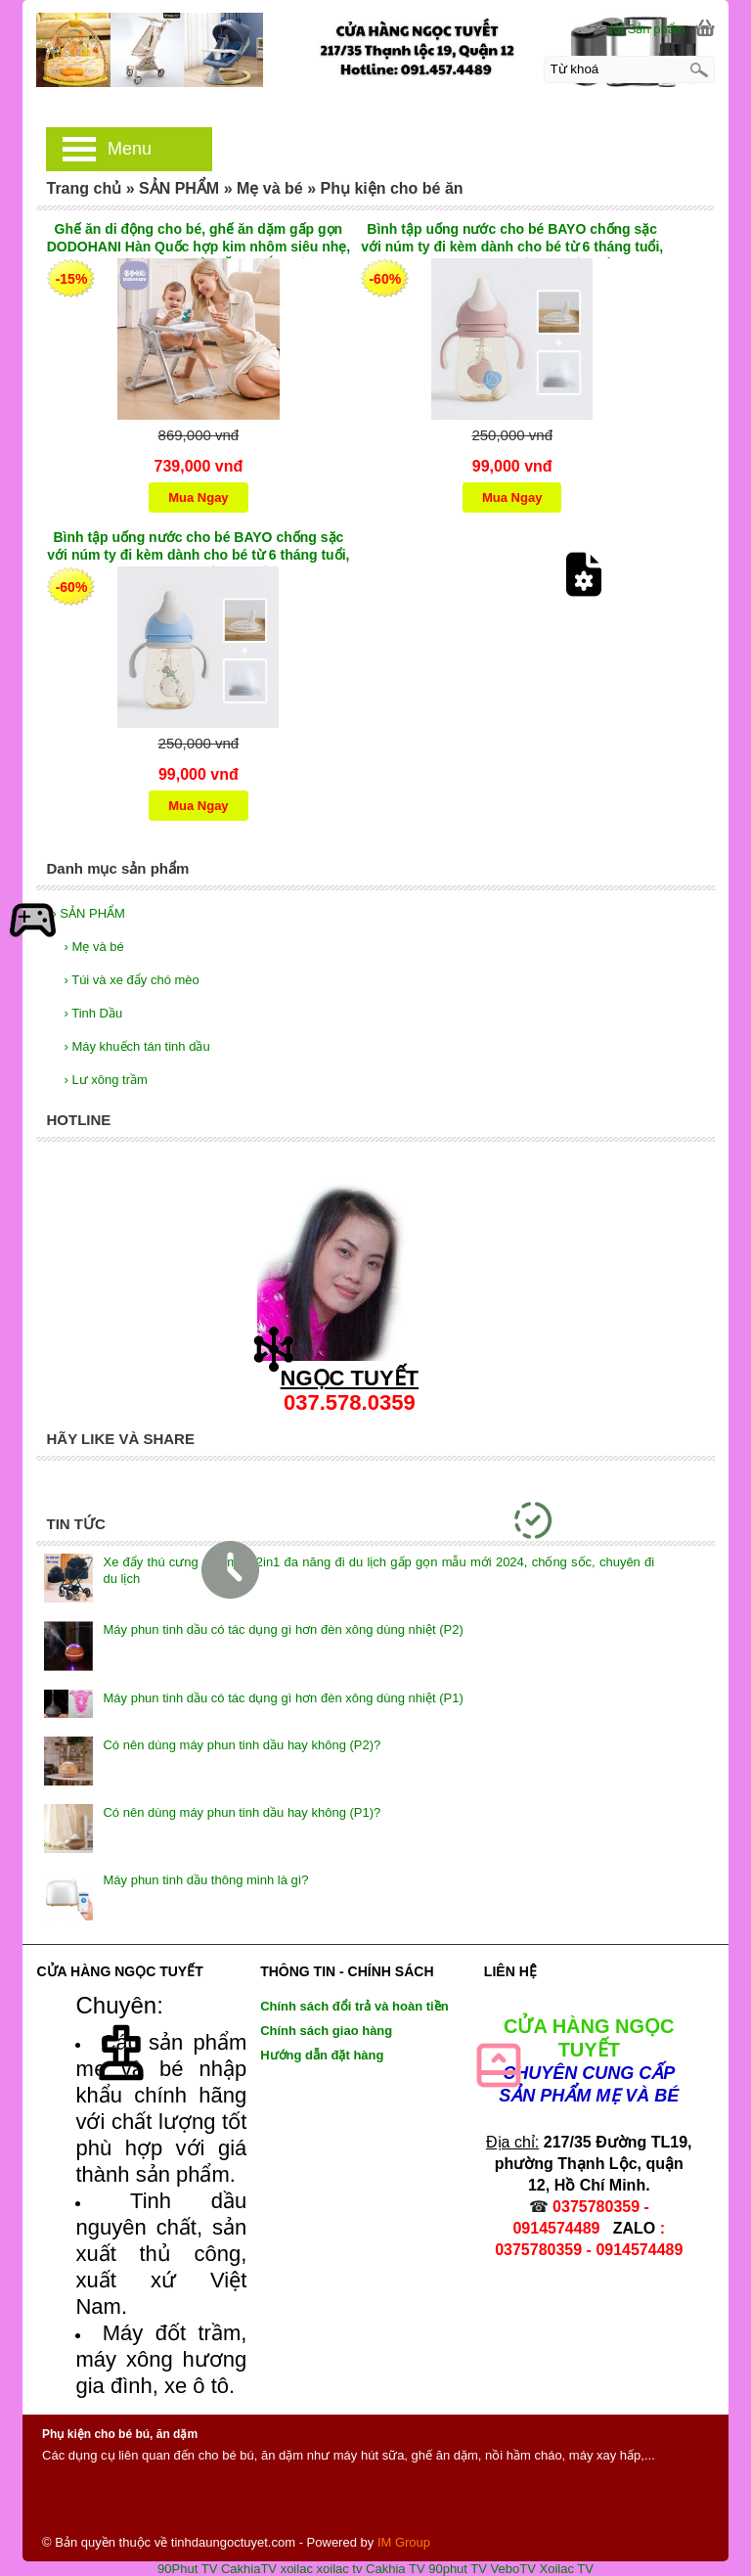  Describe the element at coordinates (533, 1520) in the screenshot. I see `task or process completed successfully` at that location.